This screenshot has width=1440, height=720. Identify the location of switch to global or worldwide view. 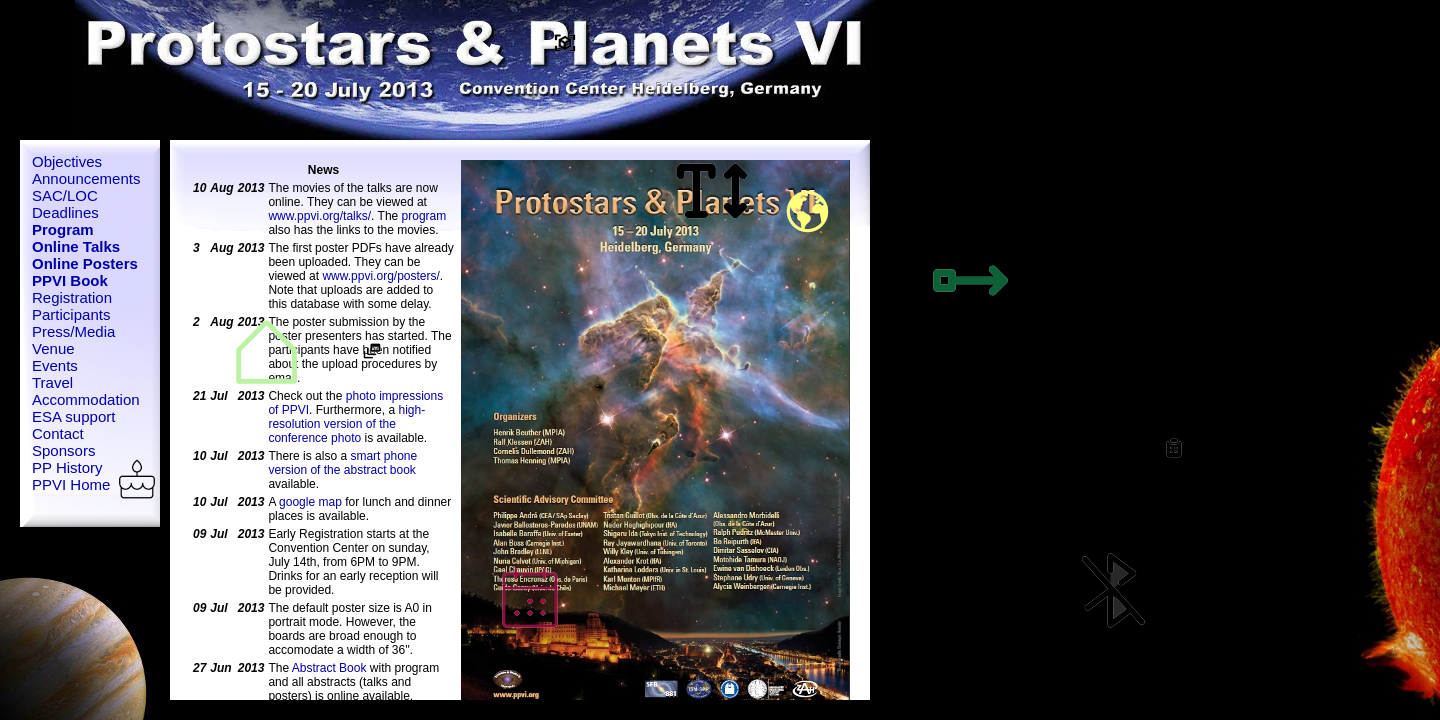
(807, 211).